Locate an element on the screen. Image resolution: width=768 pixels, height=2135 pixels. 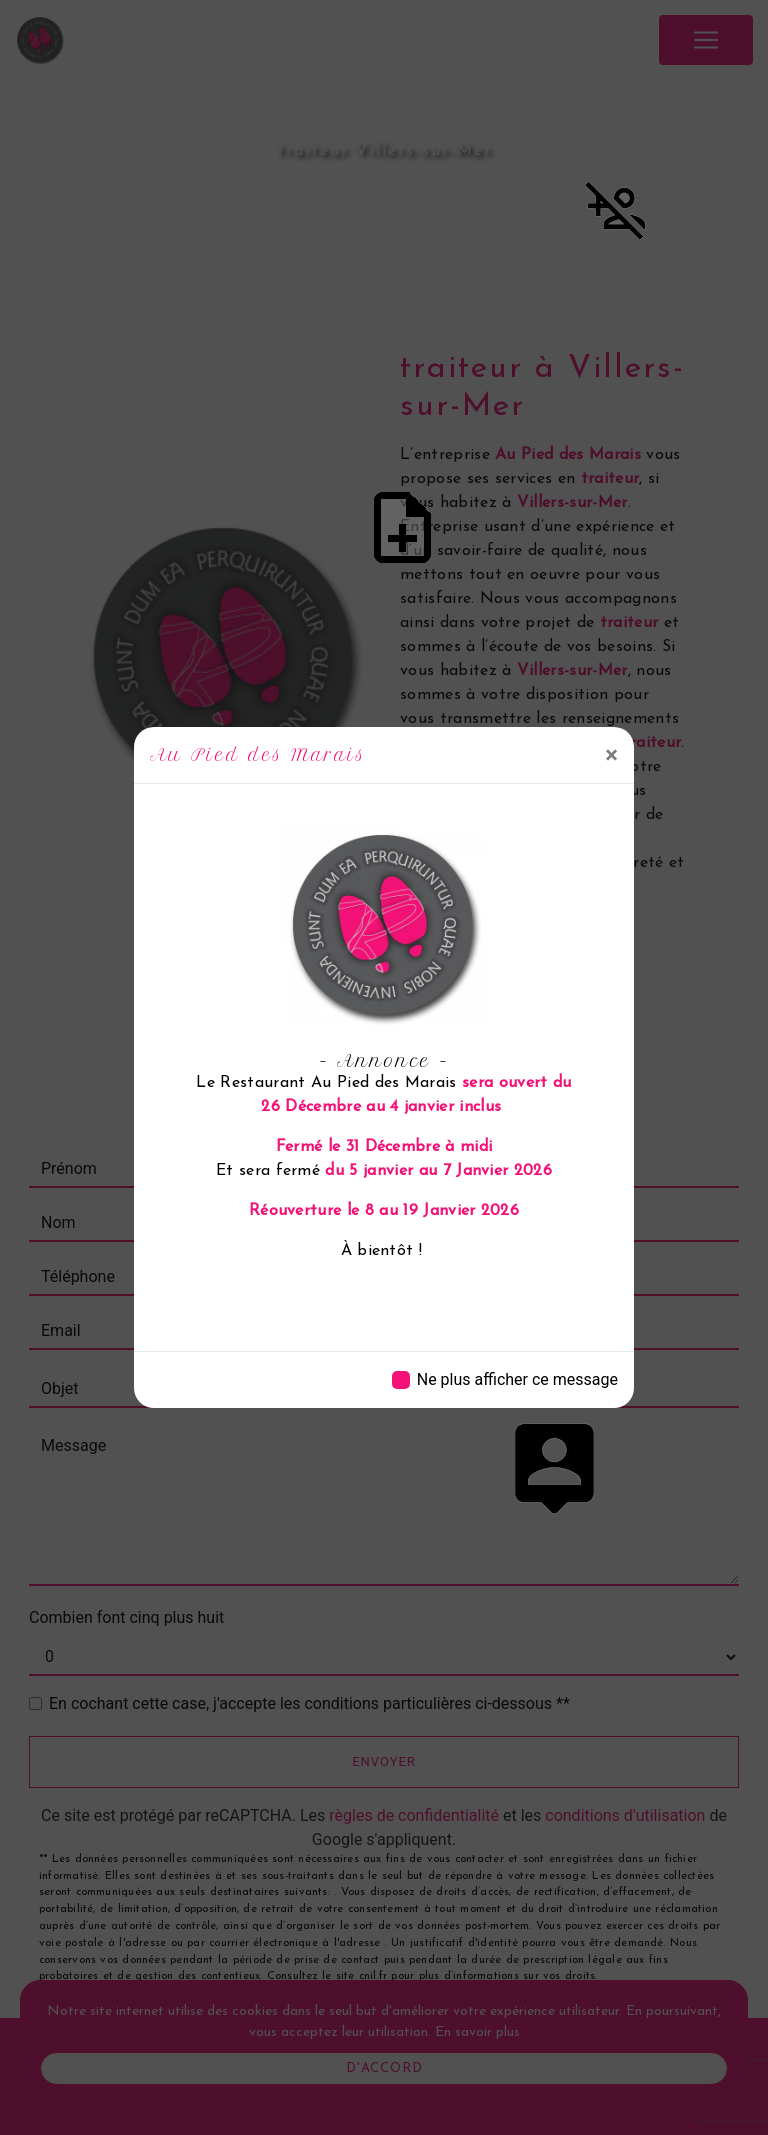
view a person's location on the map is located at coordinates (554, 1467).